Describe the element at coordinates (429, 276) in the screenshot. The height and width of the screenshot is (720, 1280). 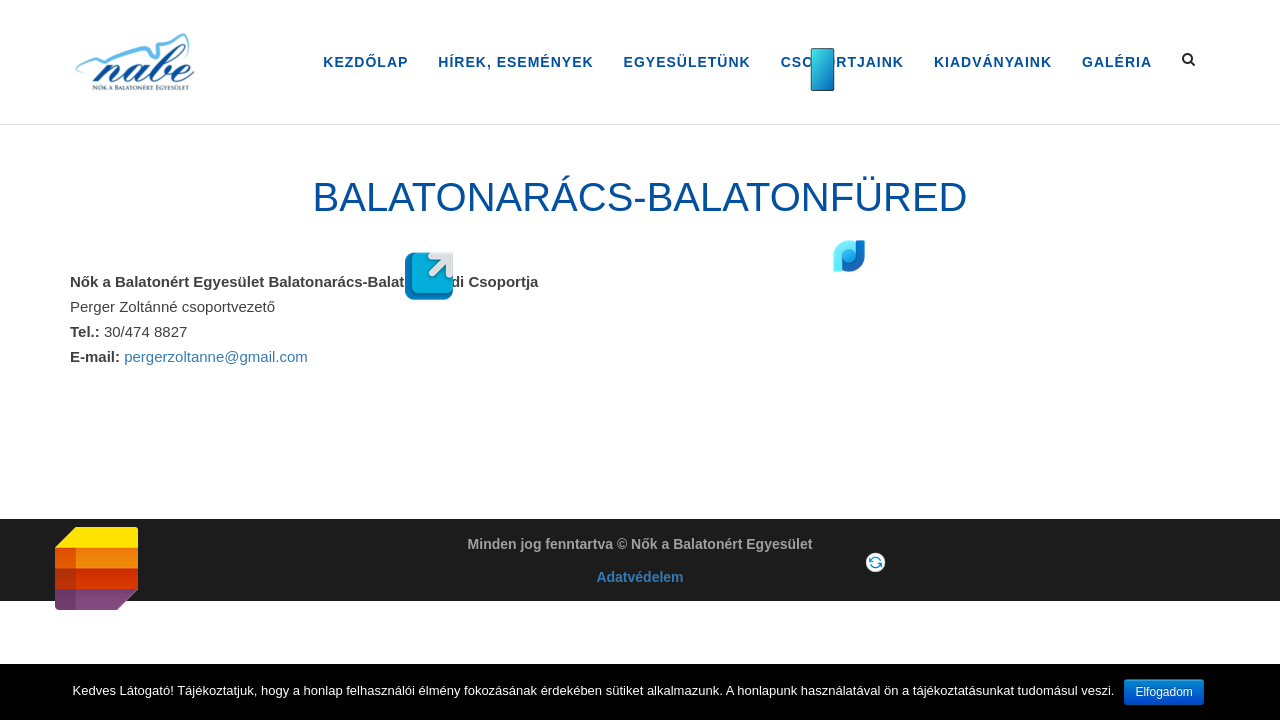
I see `open accessories or utility apps` at that location.